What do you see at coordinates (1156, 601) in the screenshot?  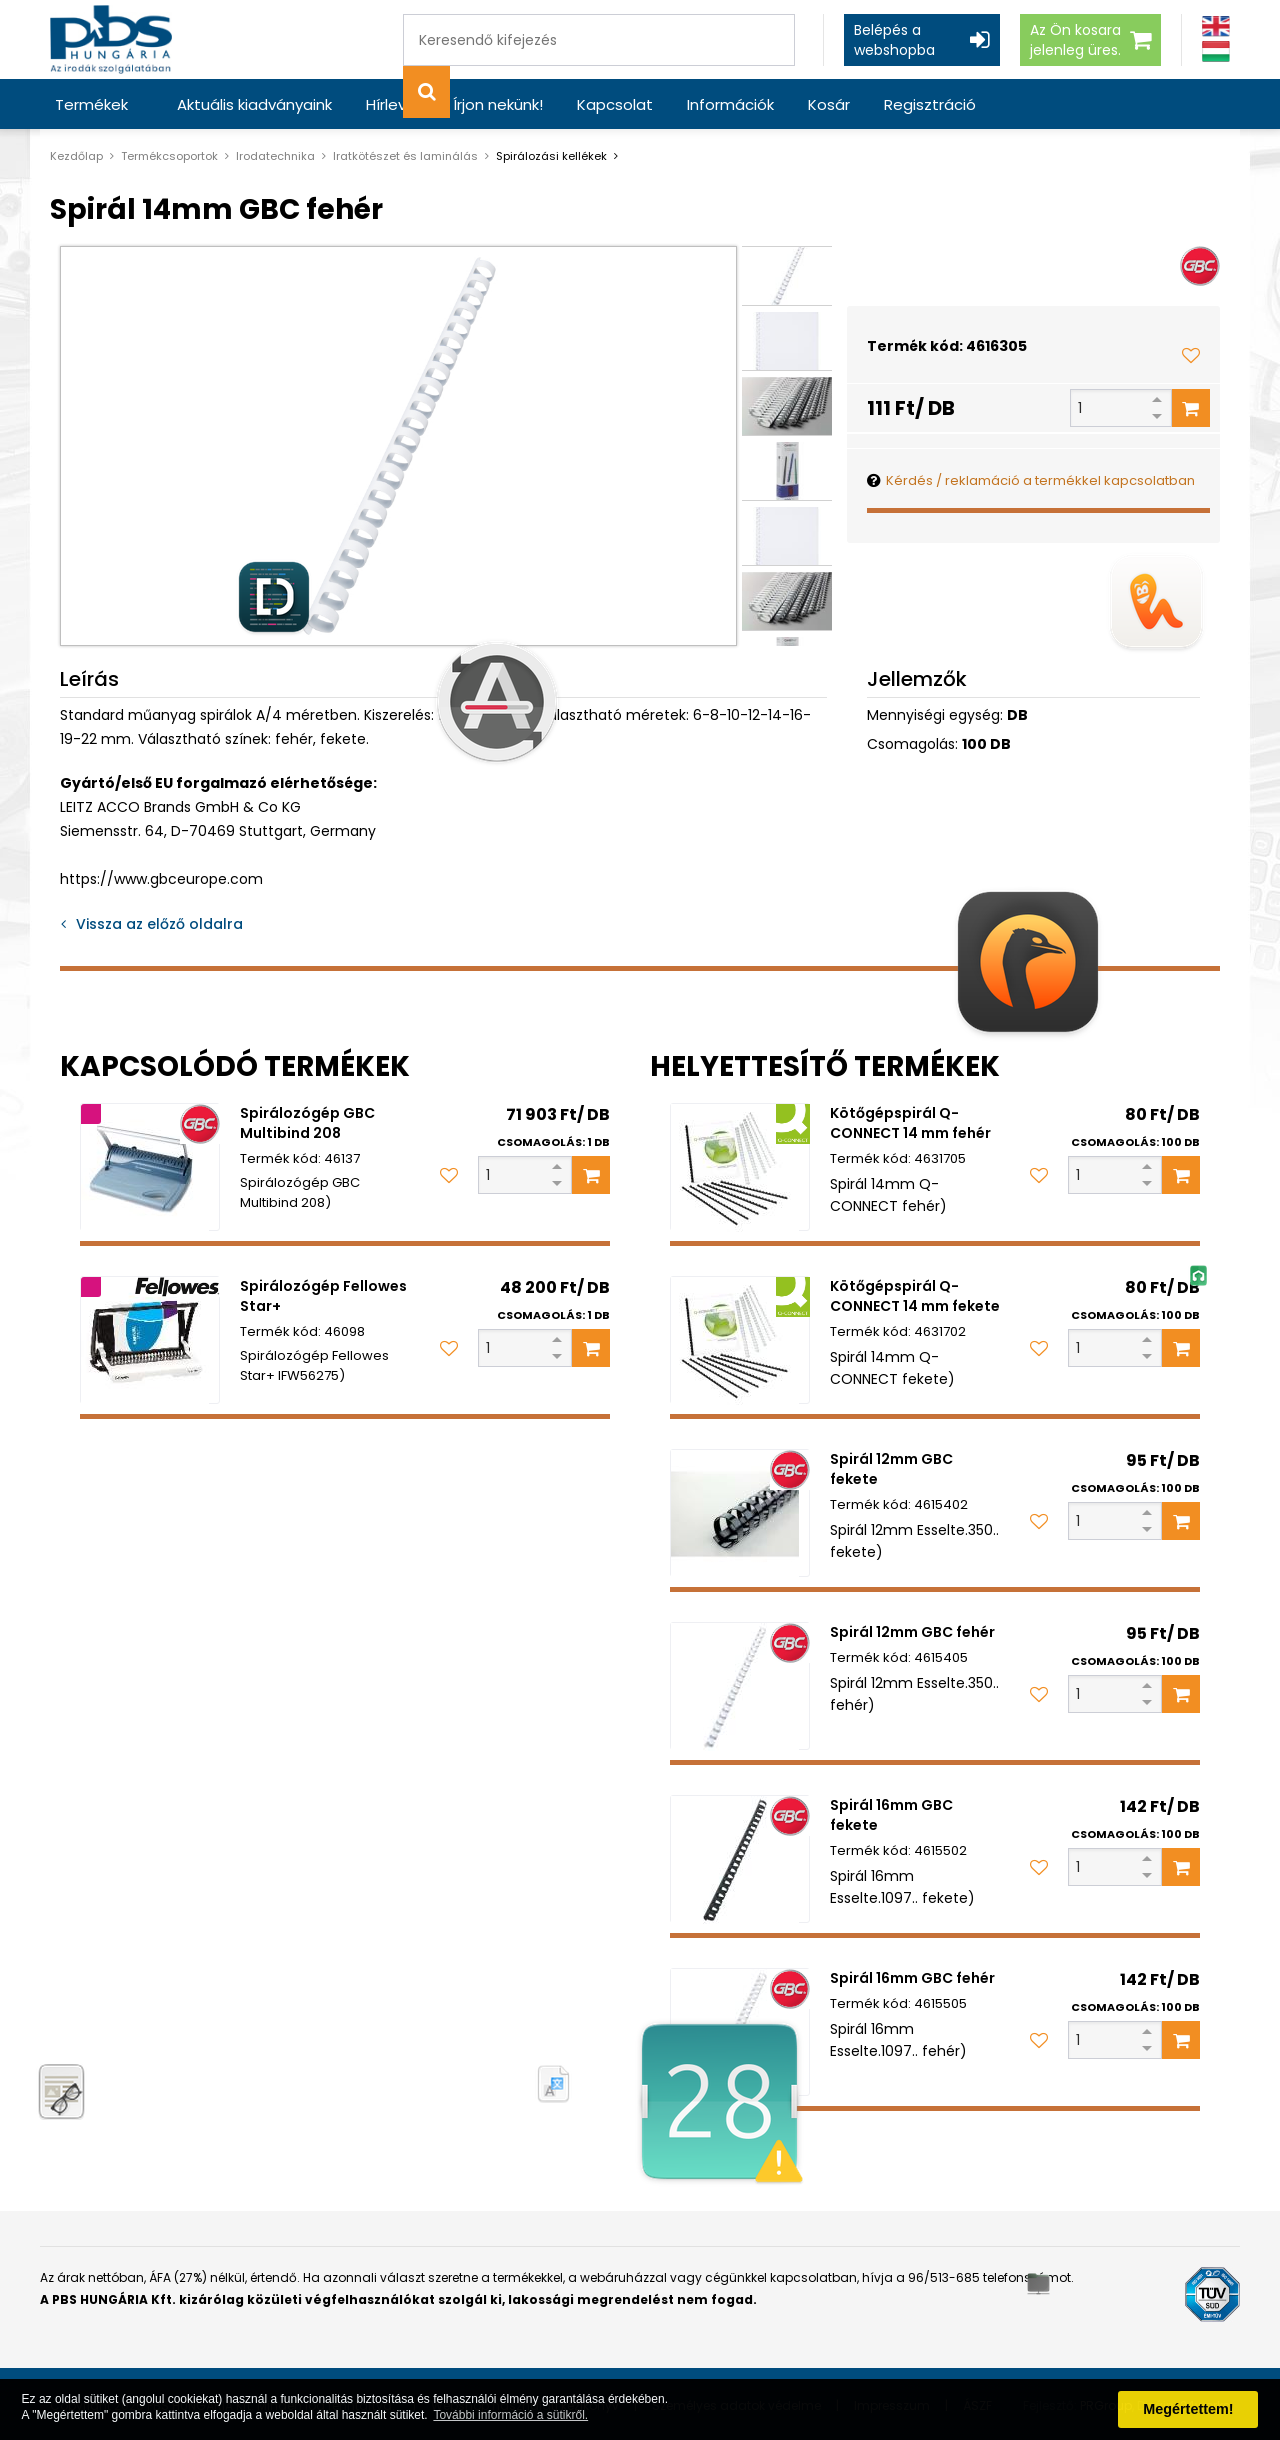 I see `launch gnome nibbles snake game` at bounding box center [1156, 601].